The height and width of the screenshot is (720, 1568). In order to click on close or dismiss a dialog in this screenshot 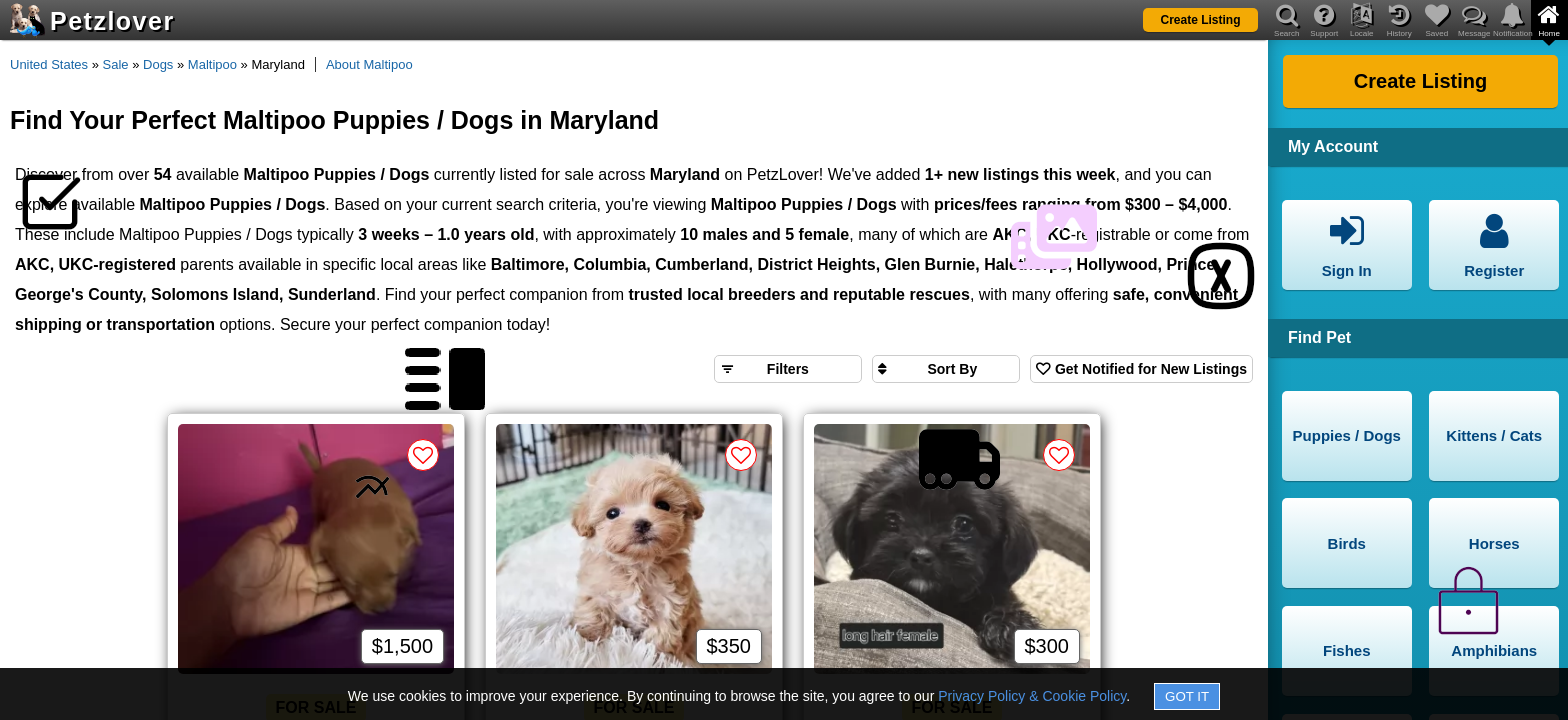, I will do `click(1221, 276)`.